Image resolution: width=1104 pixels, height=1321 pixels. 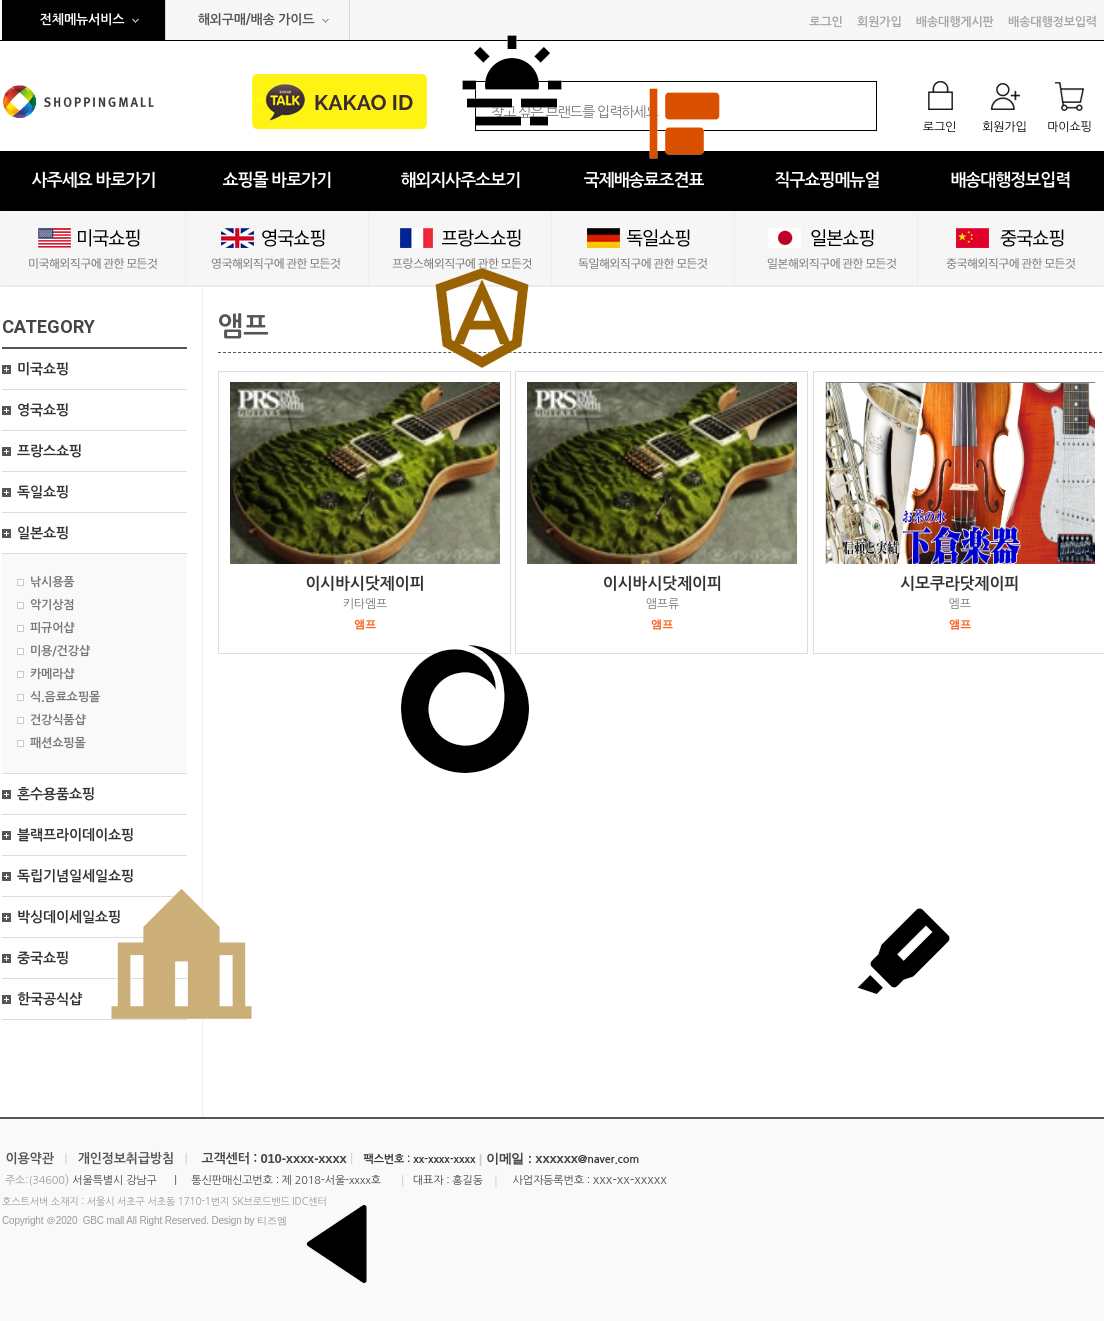 I want to click on highlight or mark up text, so click(x=905, y=953).